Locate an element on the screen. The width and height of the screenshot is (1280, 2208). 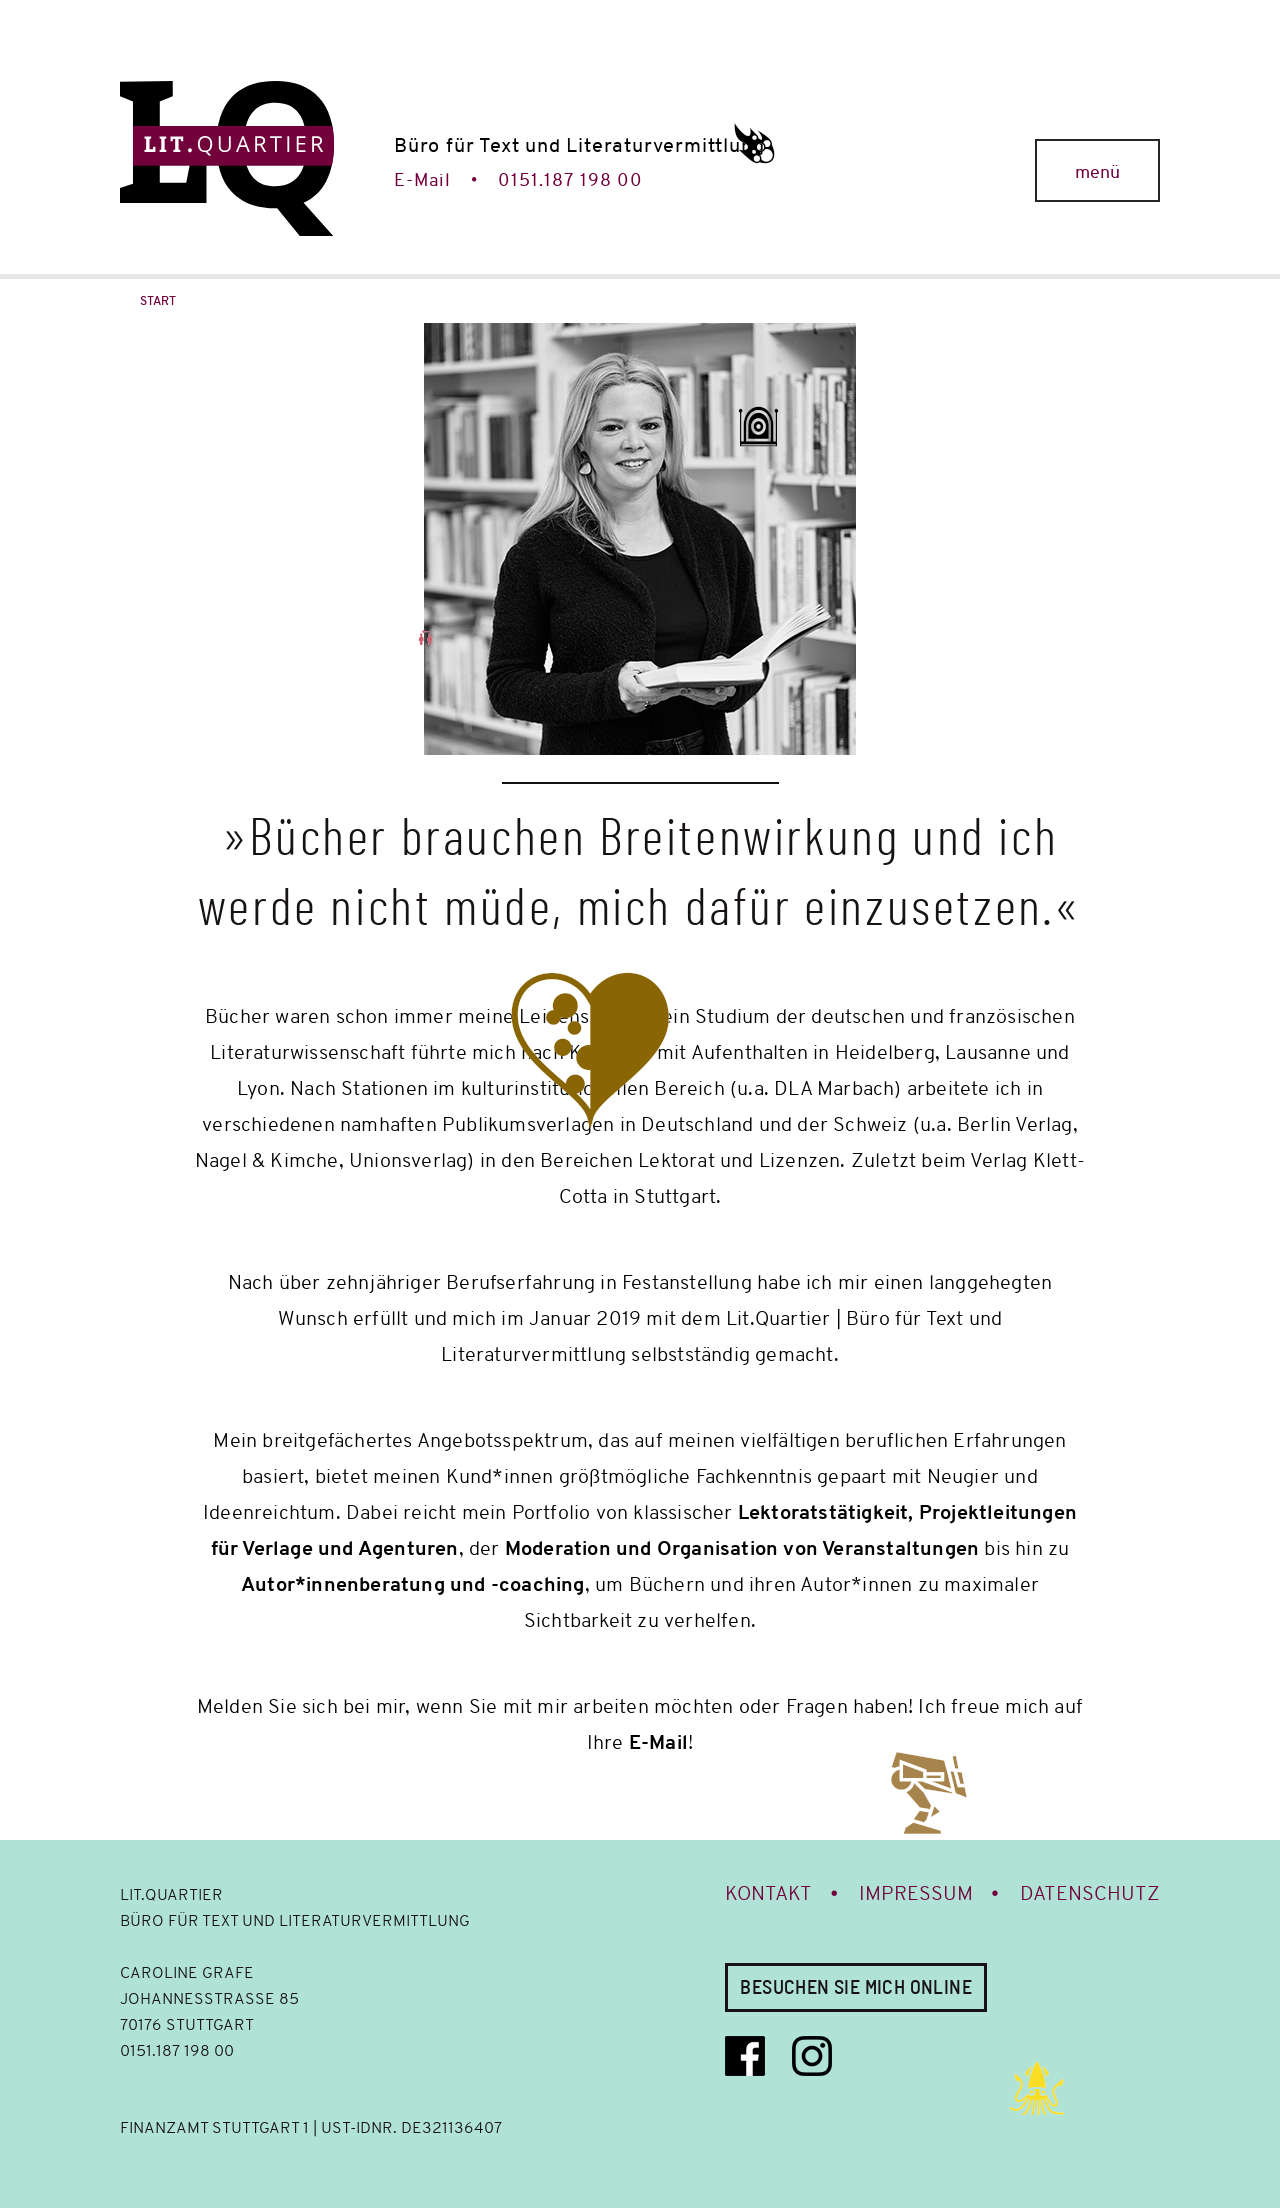
switch to previous player's turn is located at coordinates (425, 637).